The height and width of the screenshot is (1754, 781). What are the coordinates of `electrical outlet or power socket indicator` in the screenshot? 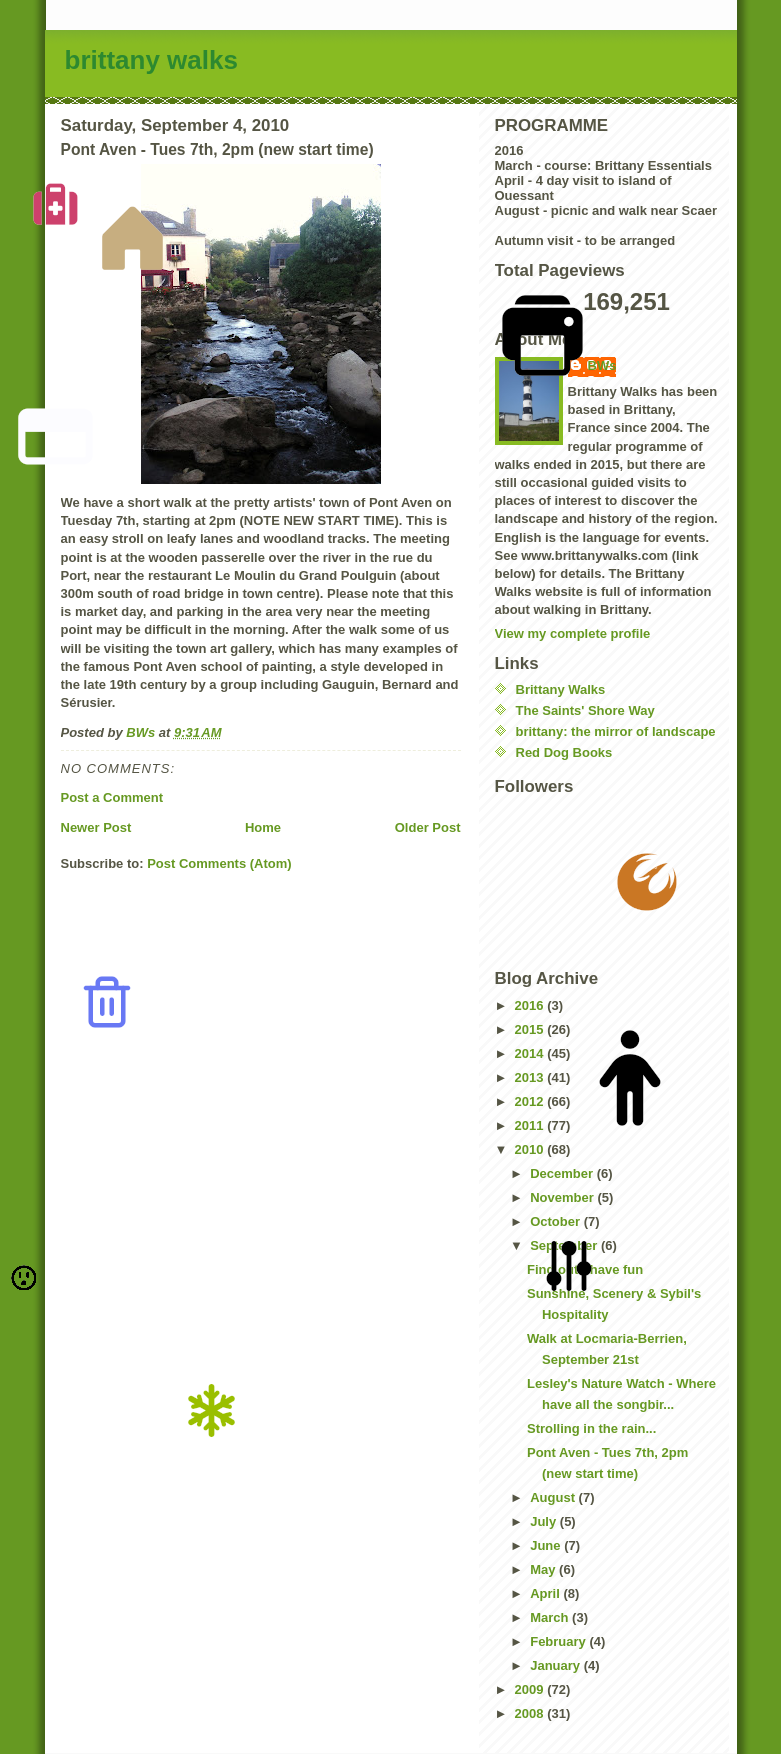 It's located at (24, 1278).